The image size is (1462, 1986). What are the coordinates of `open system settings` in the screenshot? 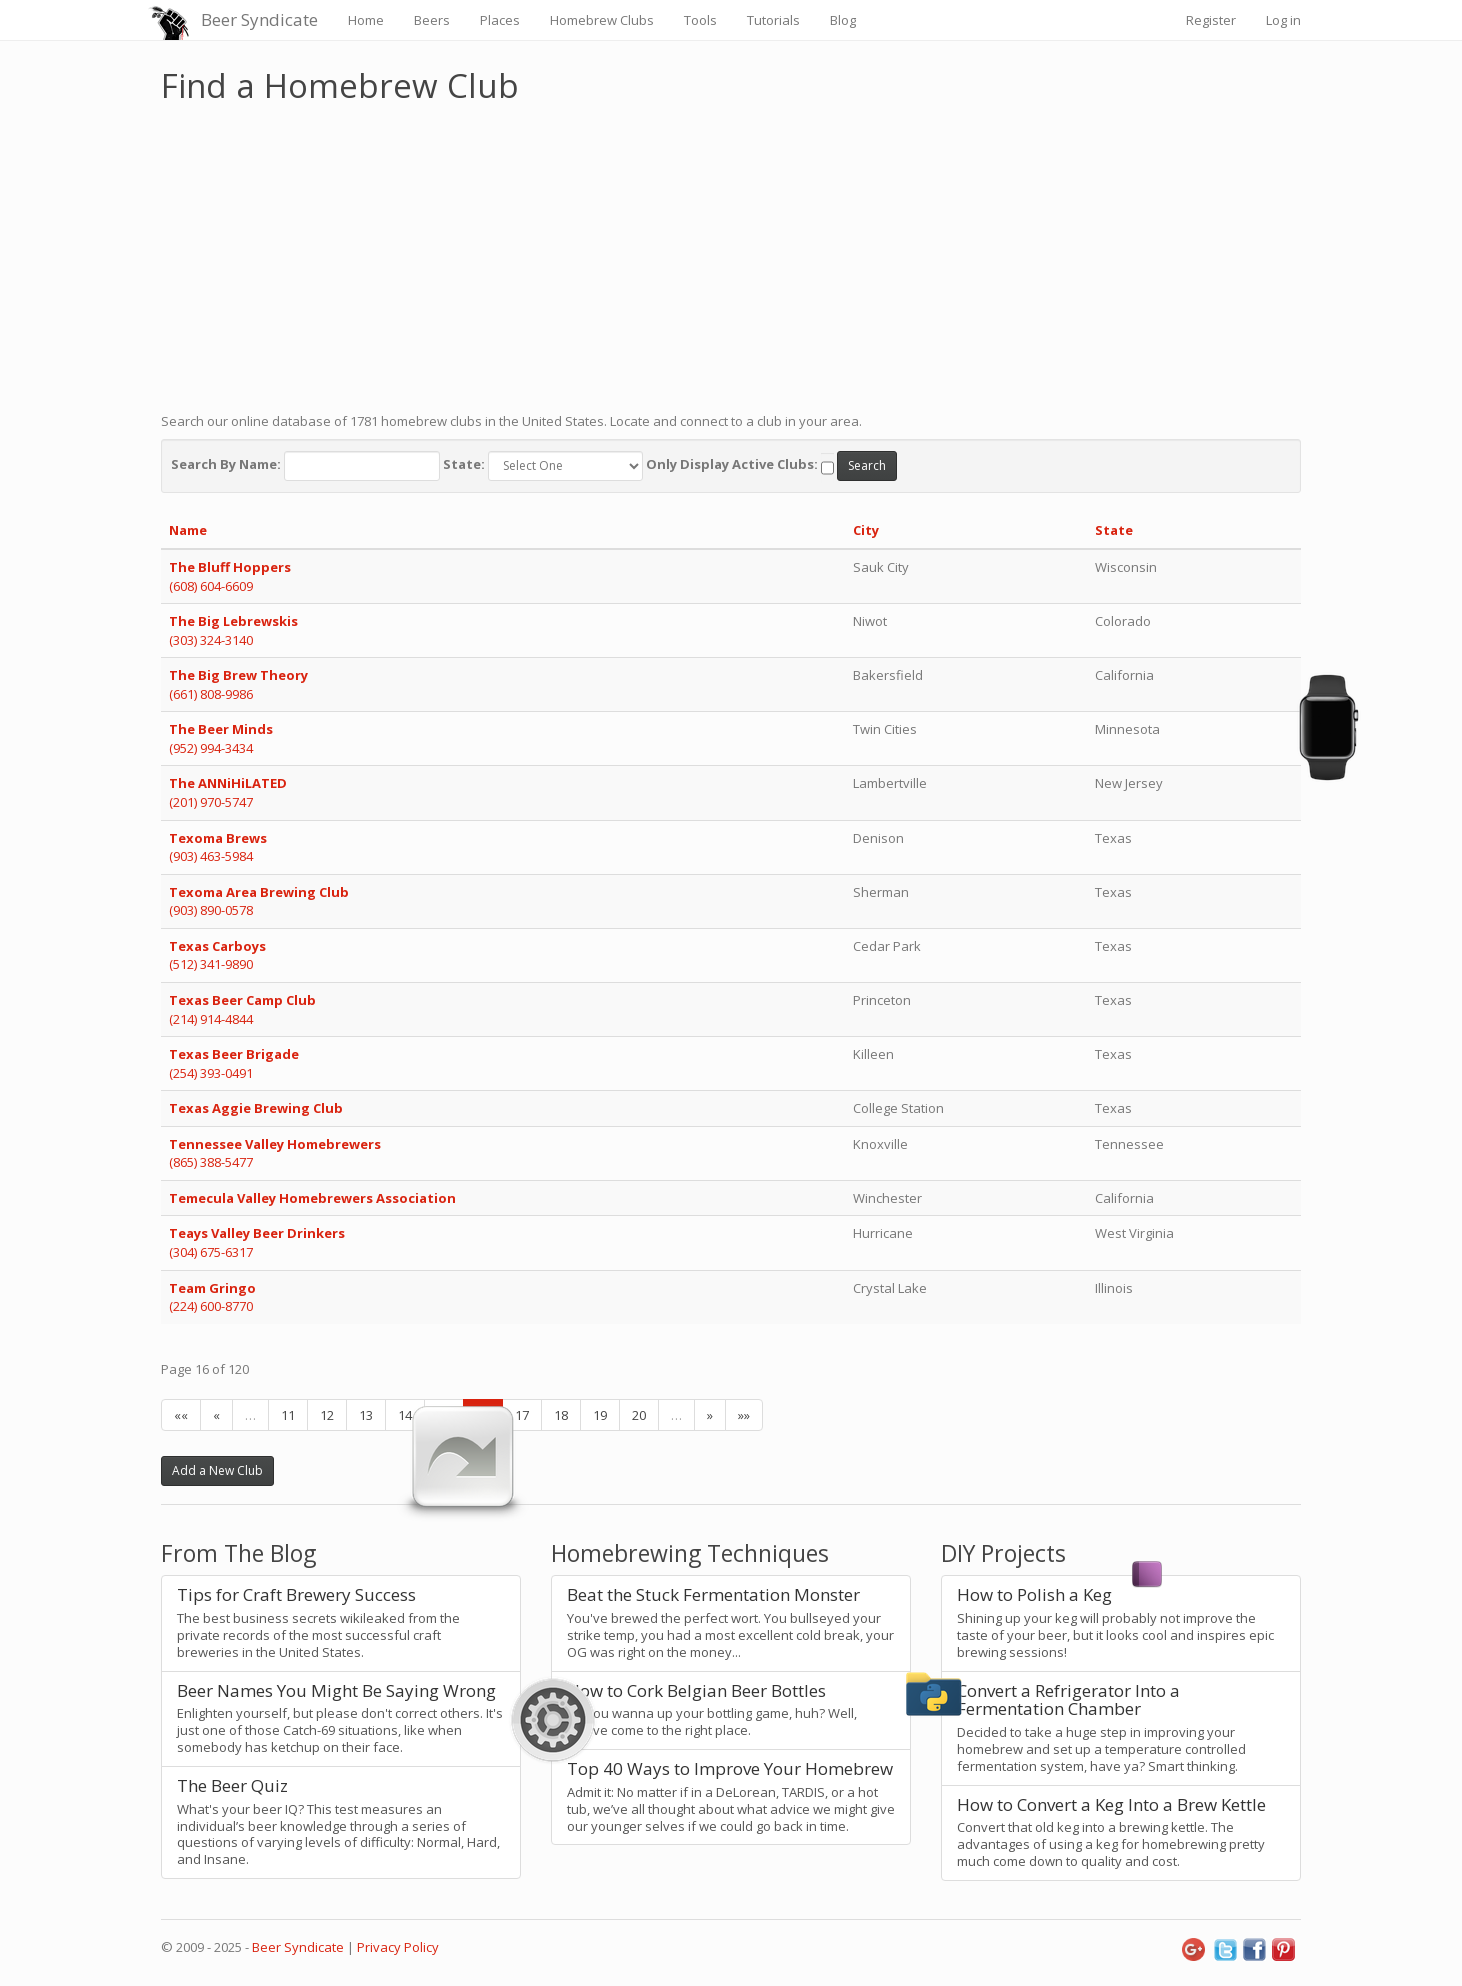 It's located at (553, 1720).